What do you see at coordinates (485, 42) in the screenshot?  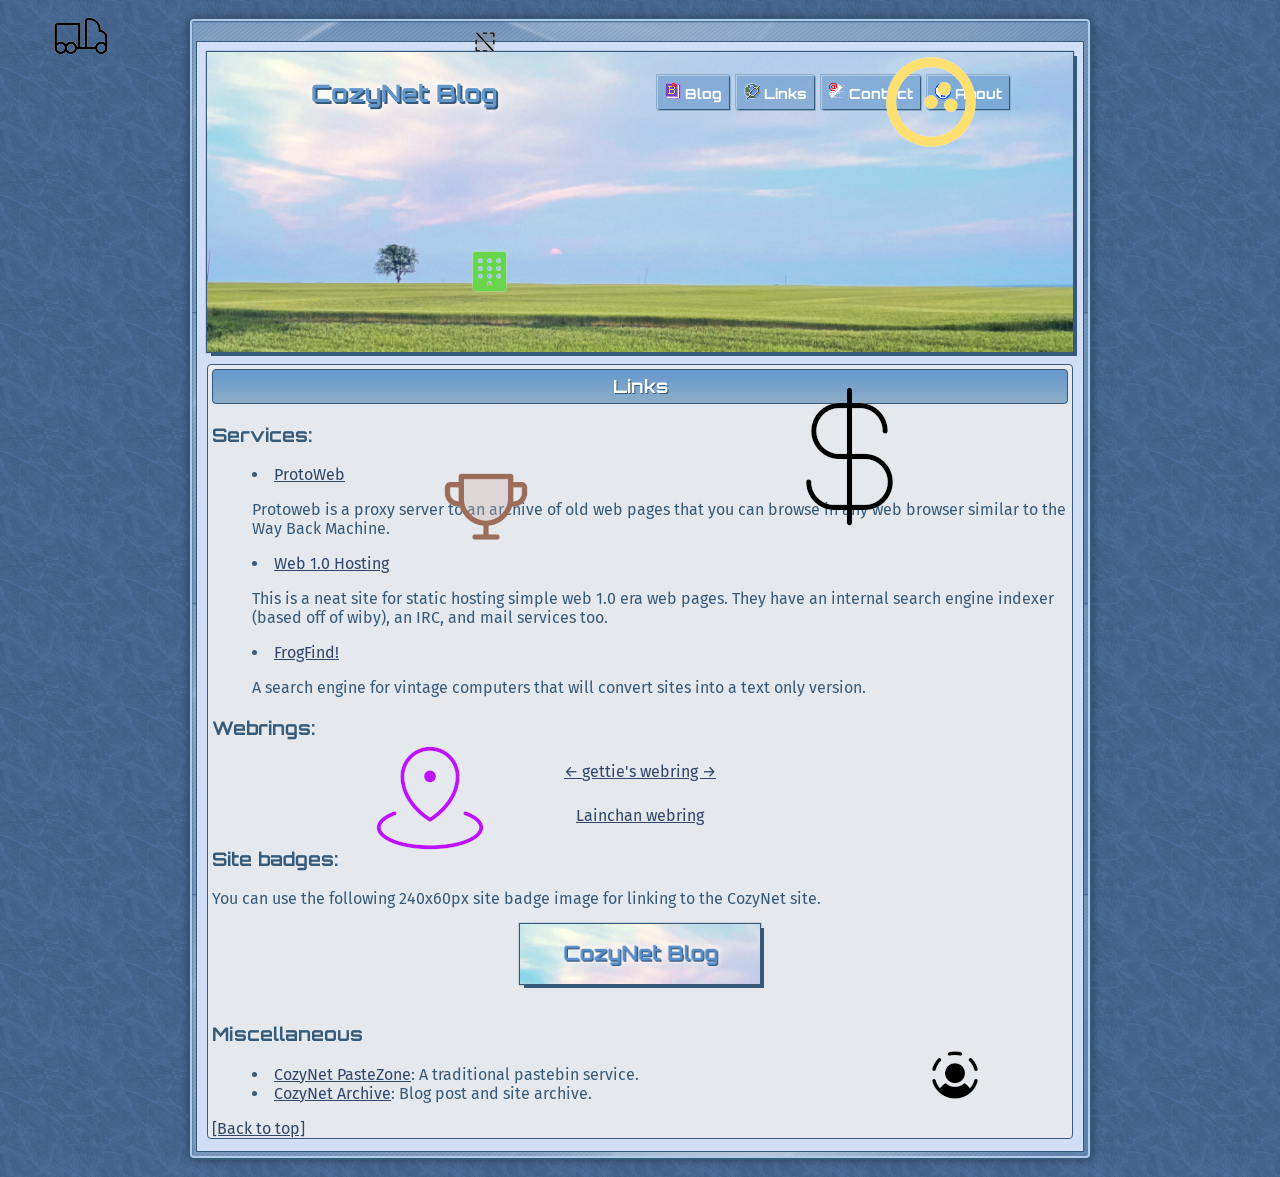 I see `disable or cancel current selection` at bounding box center [485, 42].